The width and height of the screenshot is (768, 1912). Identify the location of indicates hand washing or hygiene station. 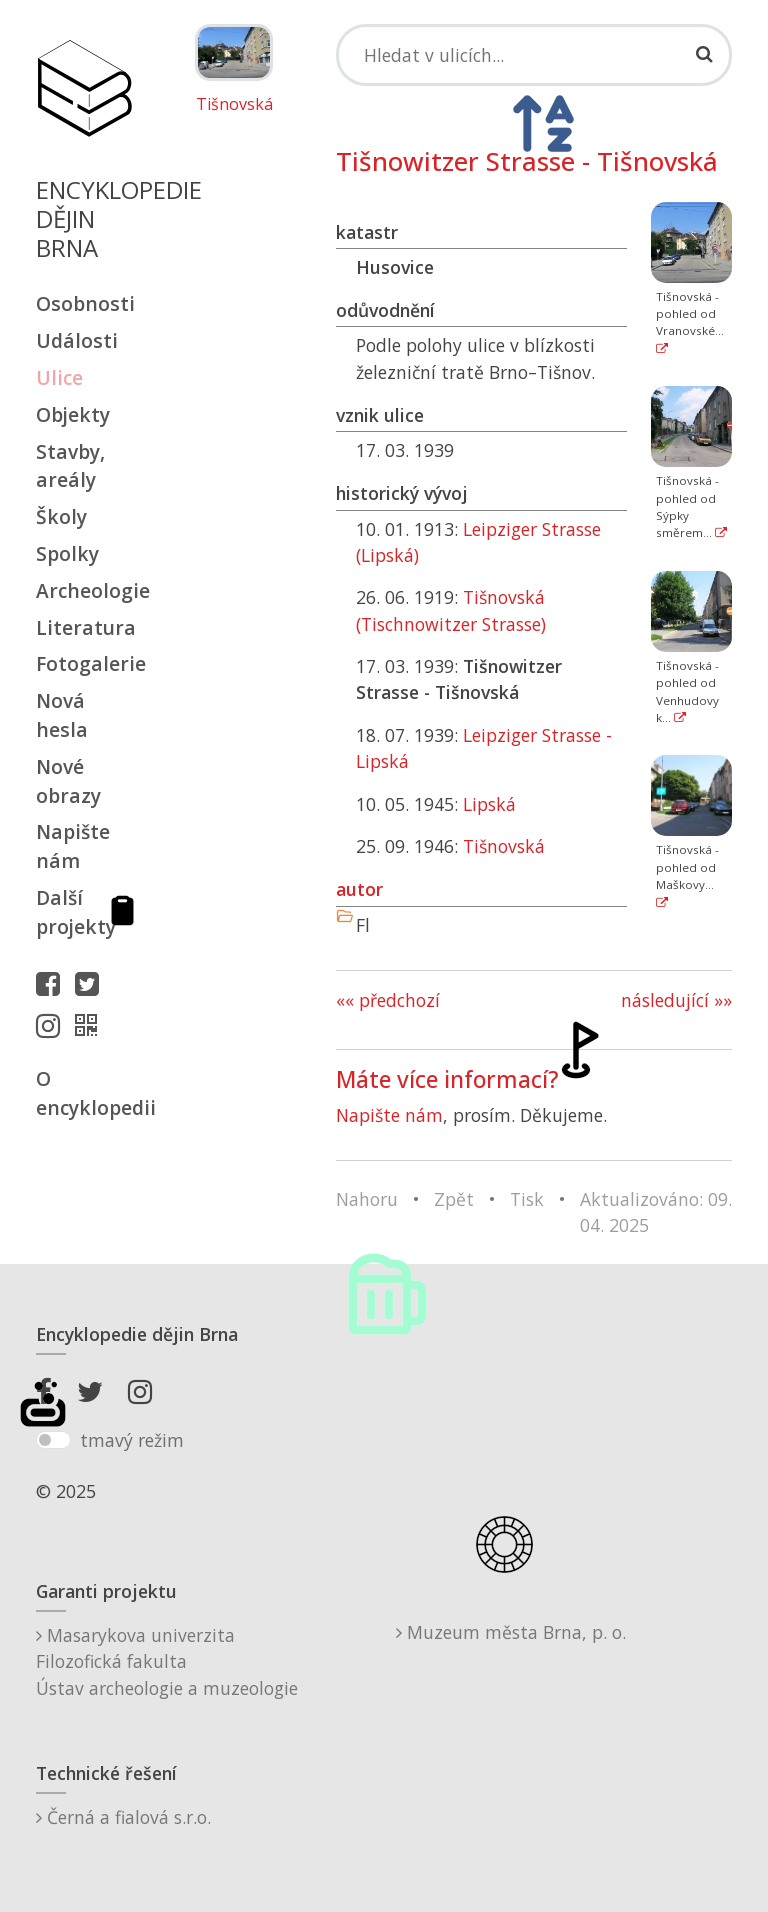
(43, 1407).